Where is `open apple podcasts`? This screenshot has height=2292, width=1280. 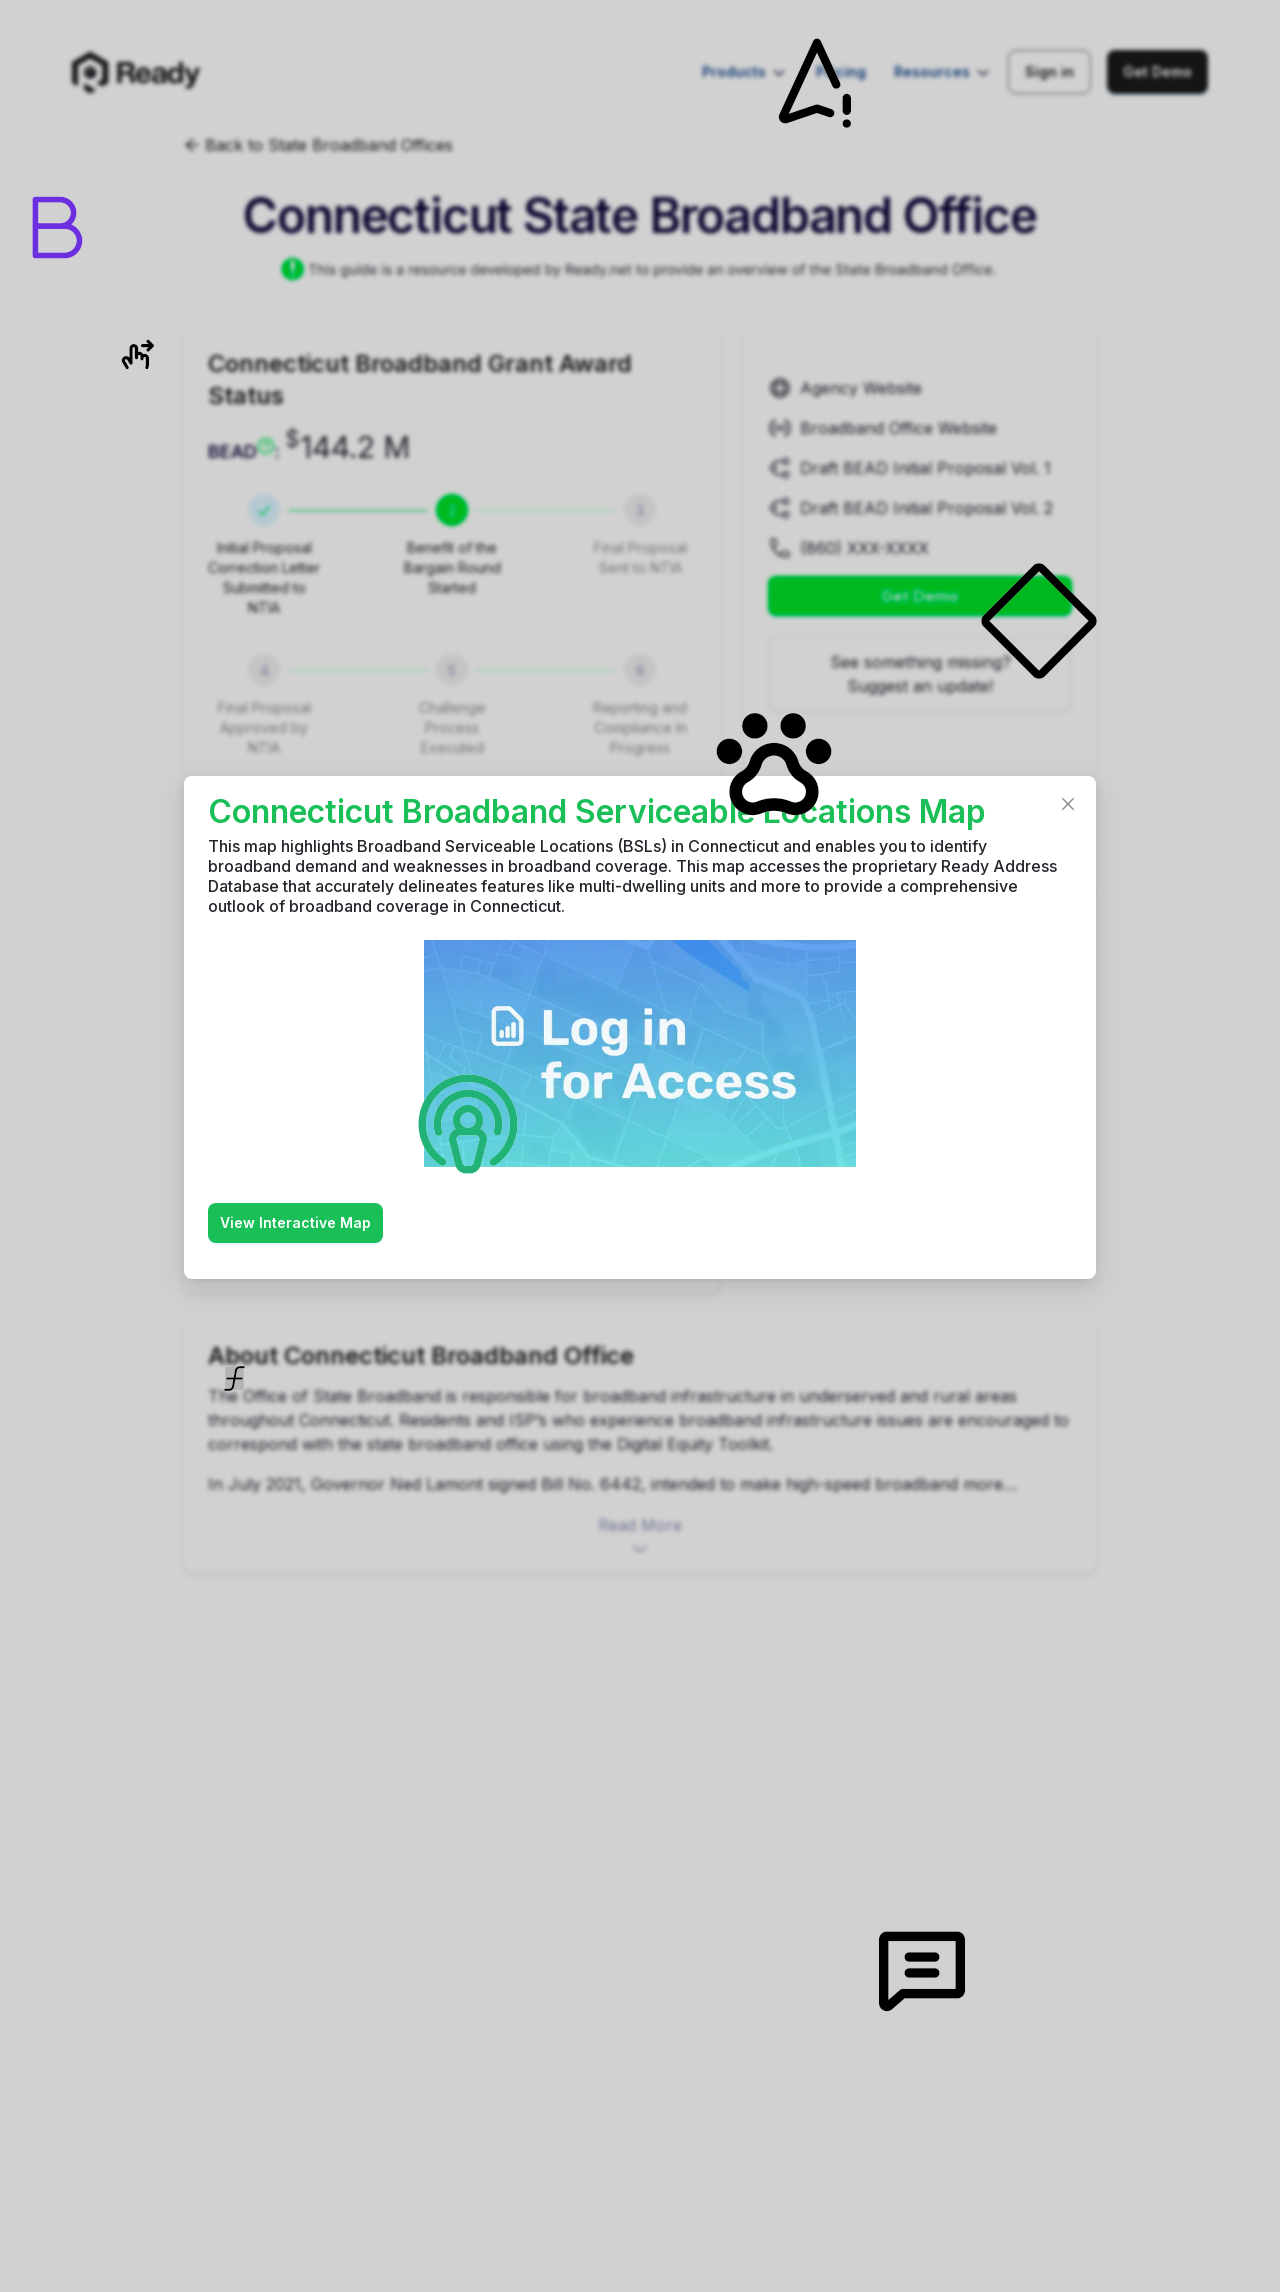
open apple podcasts is located at coordinates (468, 1124).